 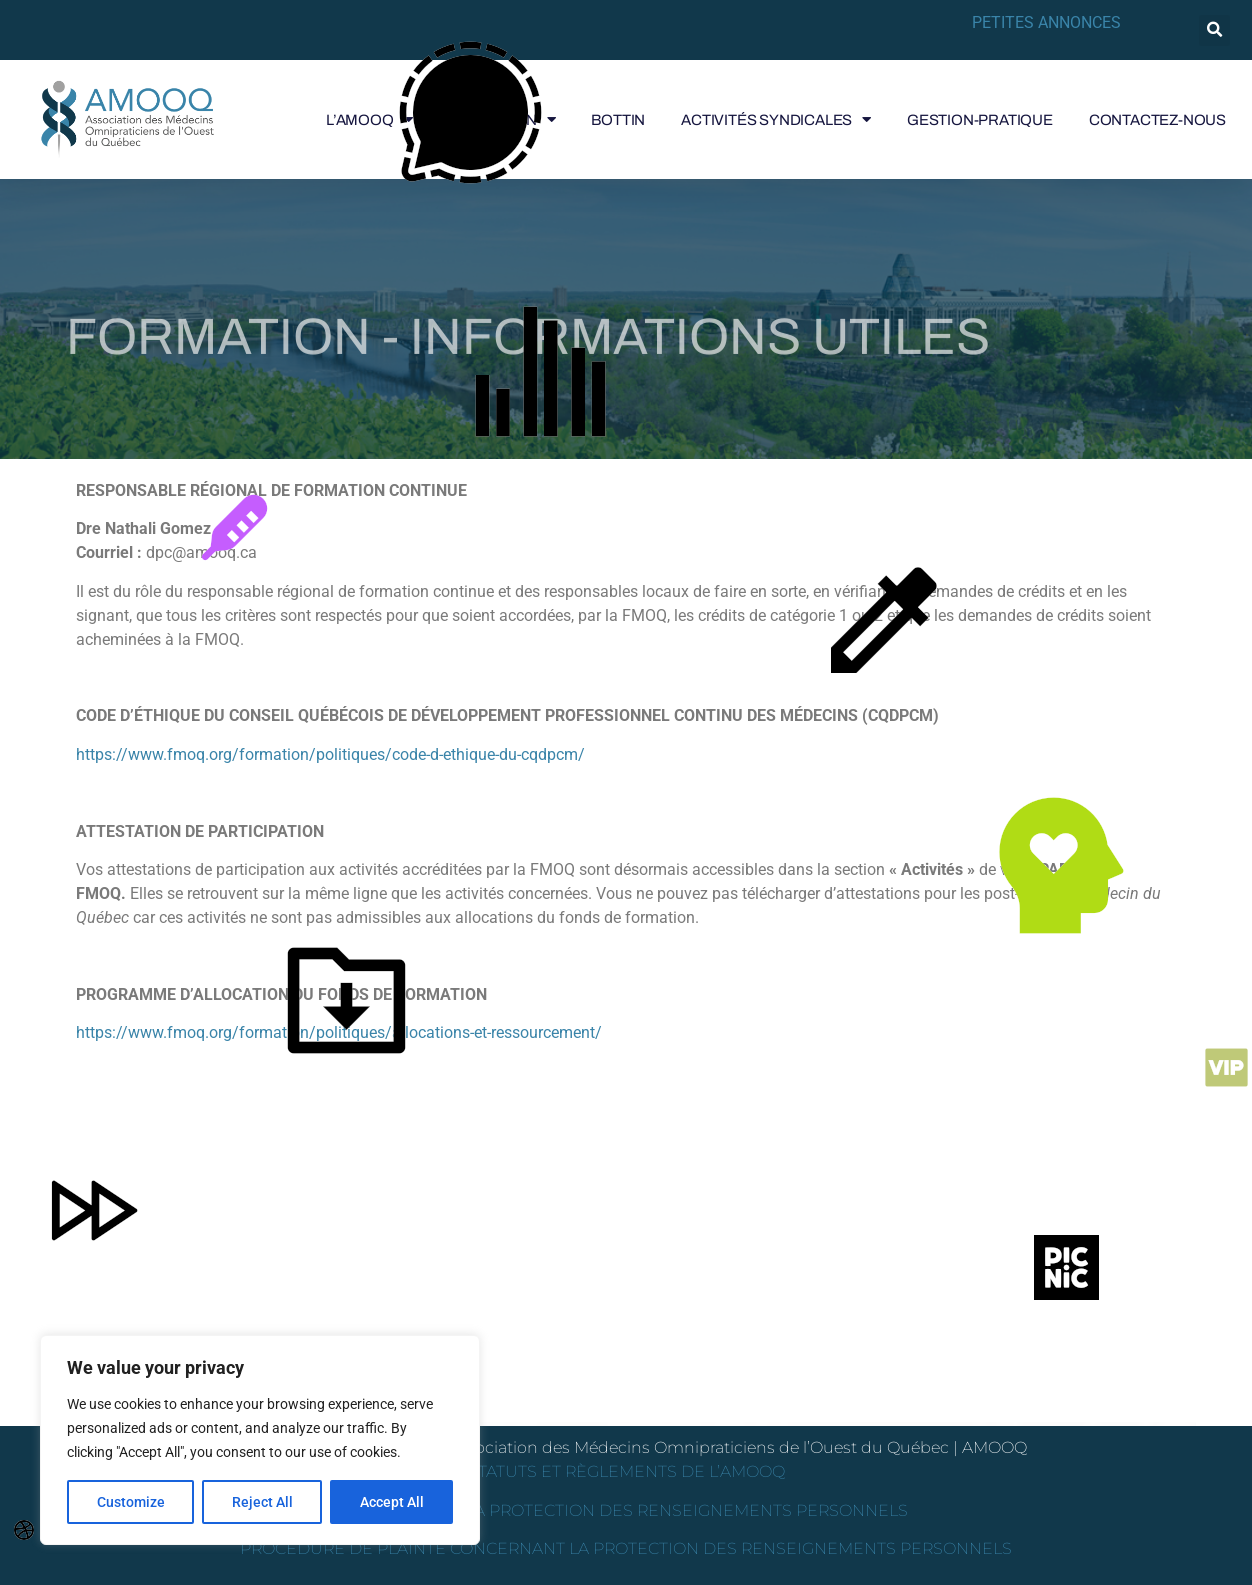 I want to click on view grouped bar chart data, so click(x=544, y=375).